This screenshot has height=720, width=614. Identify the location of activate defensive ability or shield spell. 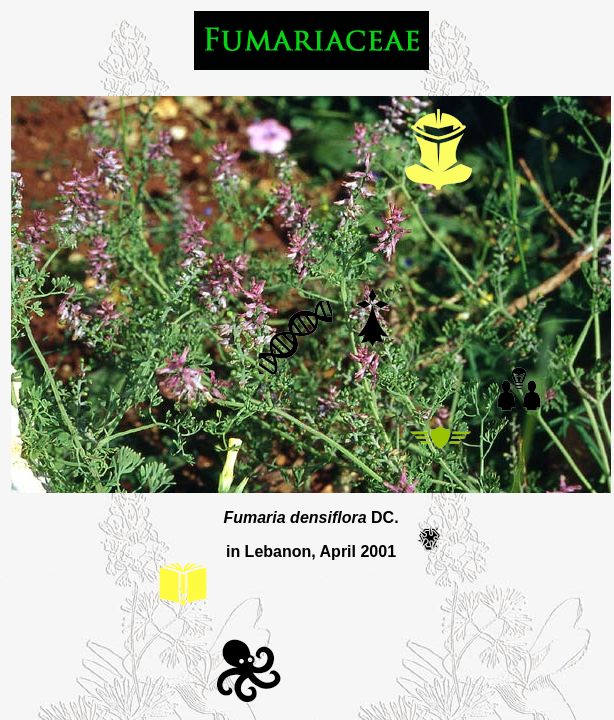
(429, 538).